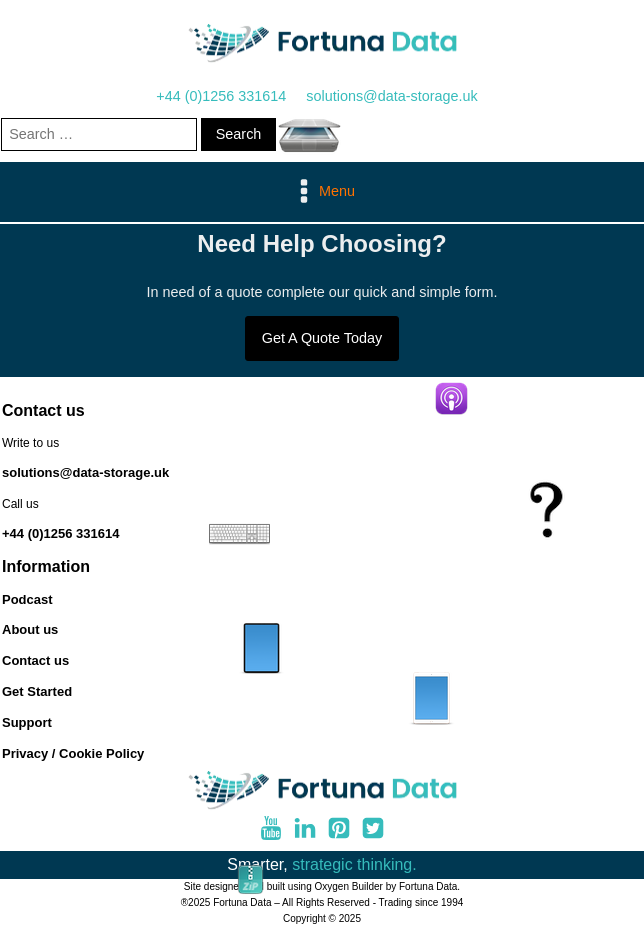  Describe the element at coordinates (451, 398) in the screenshot. I see `open the podcasts app` at that location.